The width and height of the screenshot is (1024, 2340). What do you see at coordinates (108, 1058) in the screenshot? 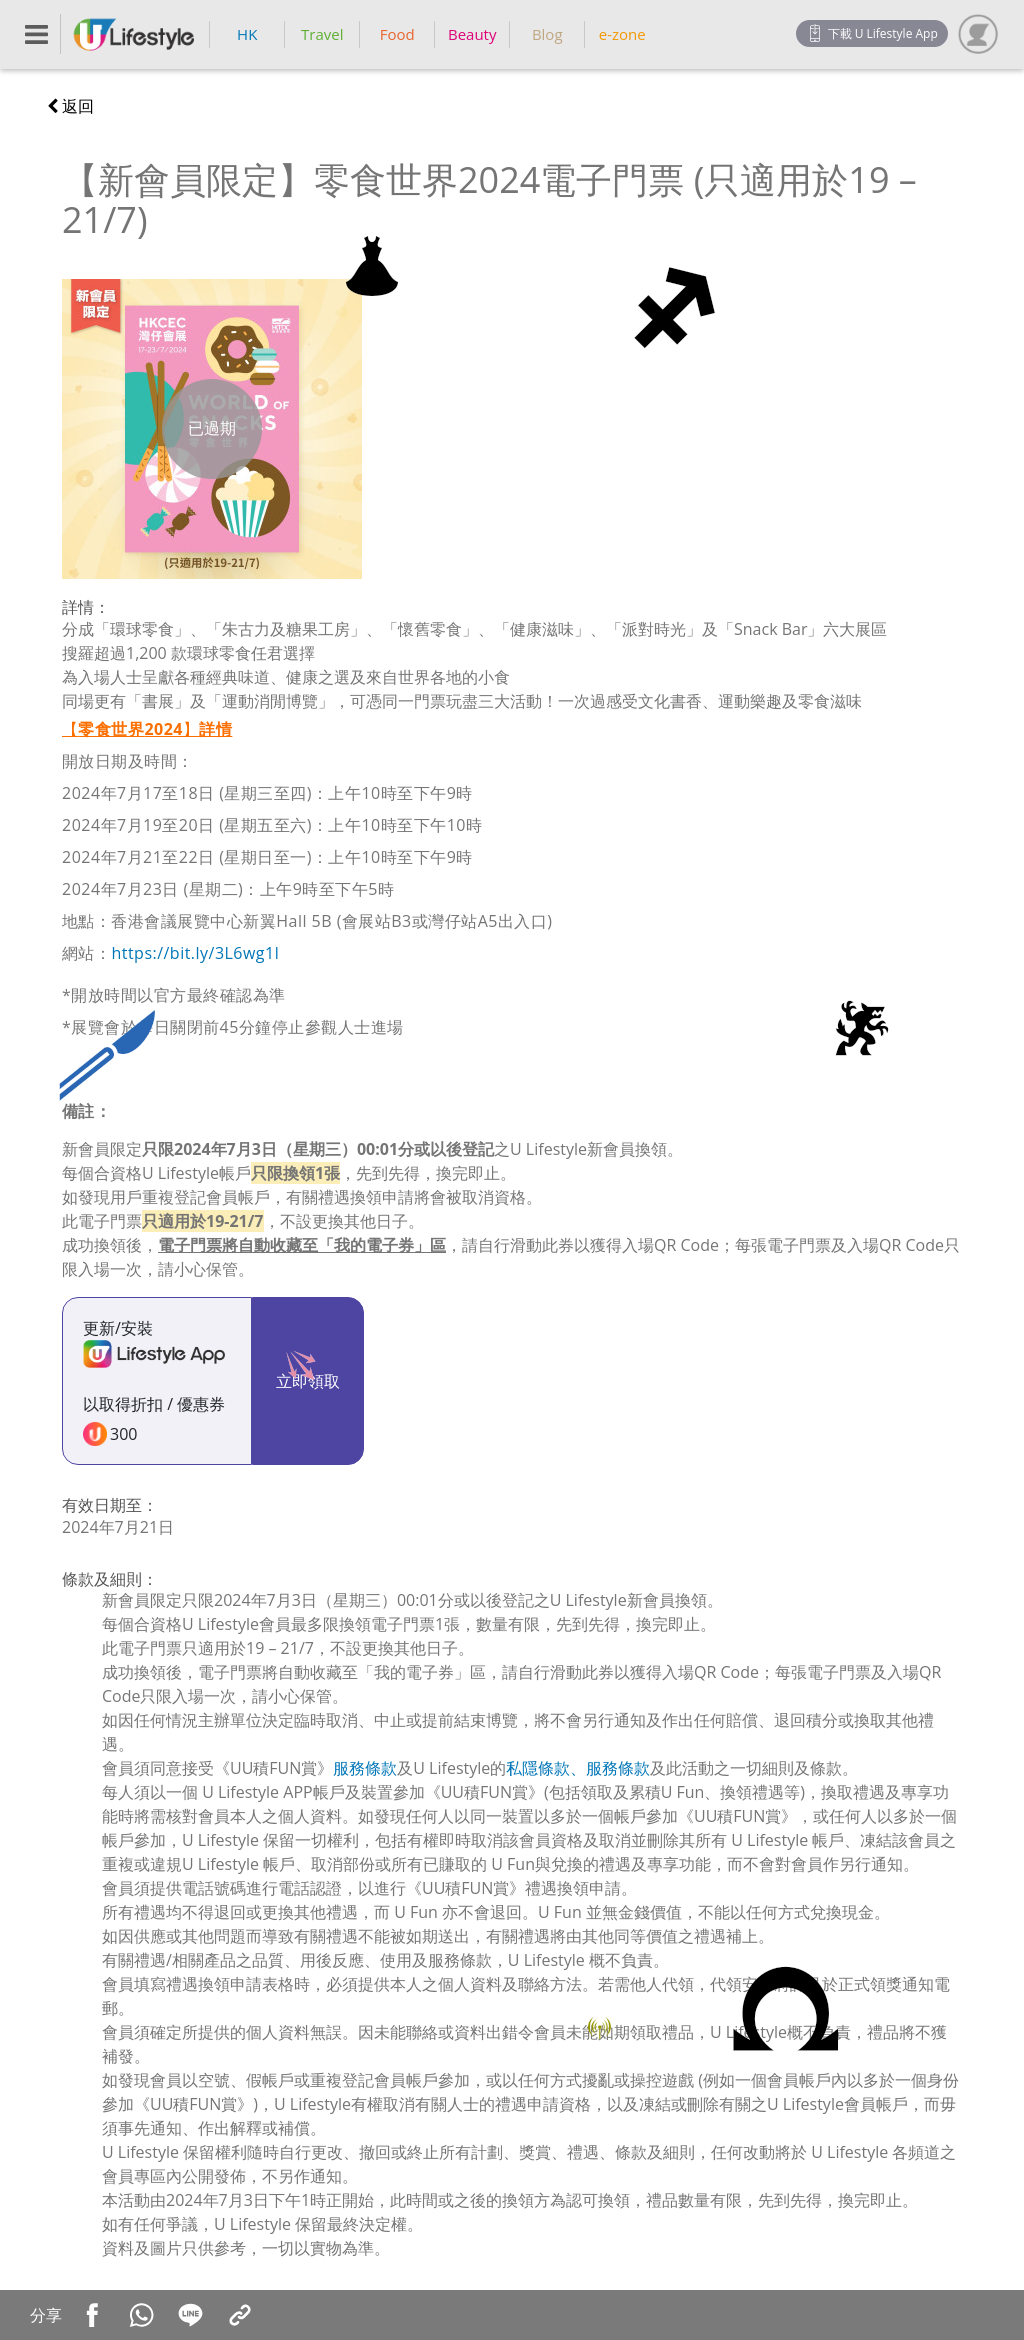
I see `access surgical or medical tools` at bounding box center [108, 1058].